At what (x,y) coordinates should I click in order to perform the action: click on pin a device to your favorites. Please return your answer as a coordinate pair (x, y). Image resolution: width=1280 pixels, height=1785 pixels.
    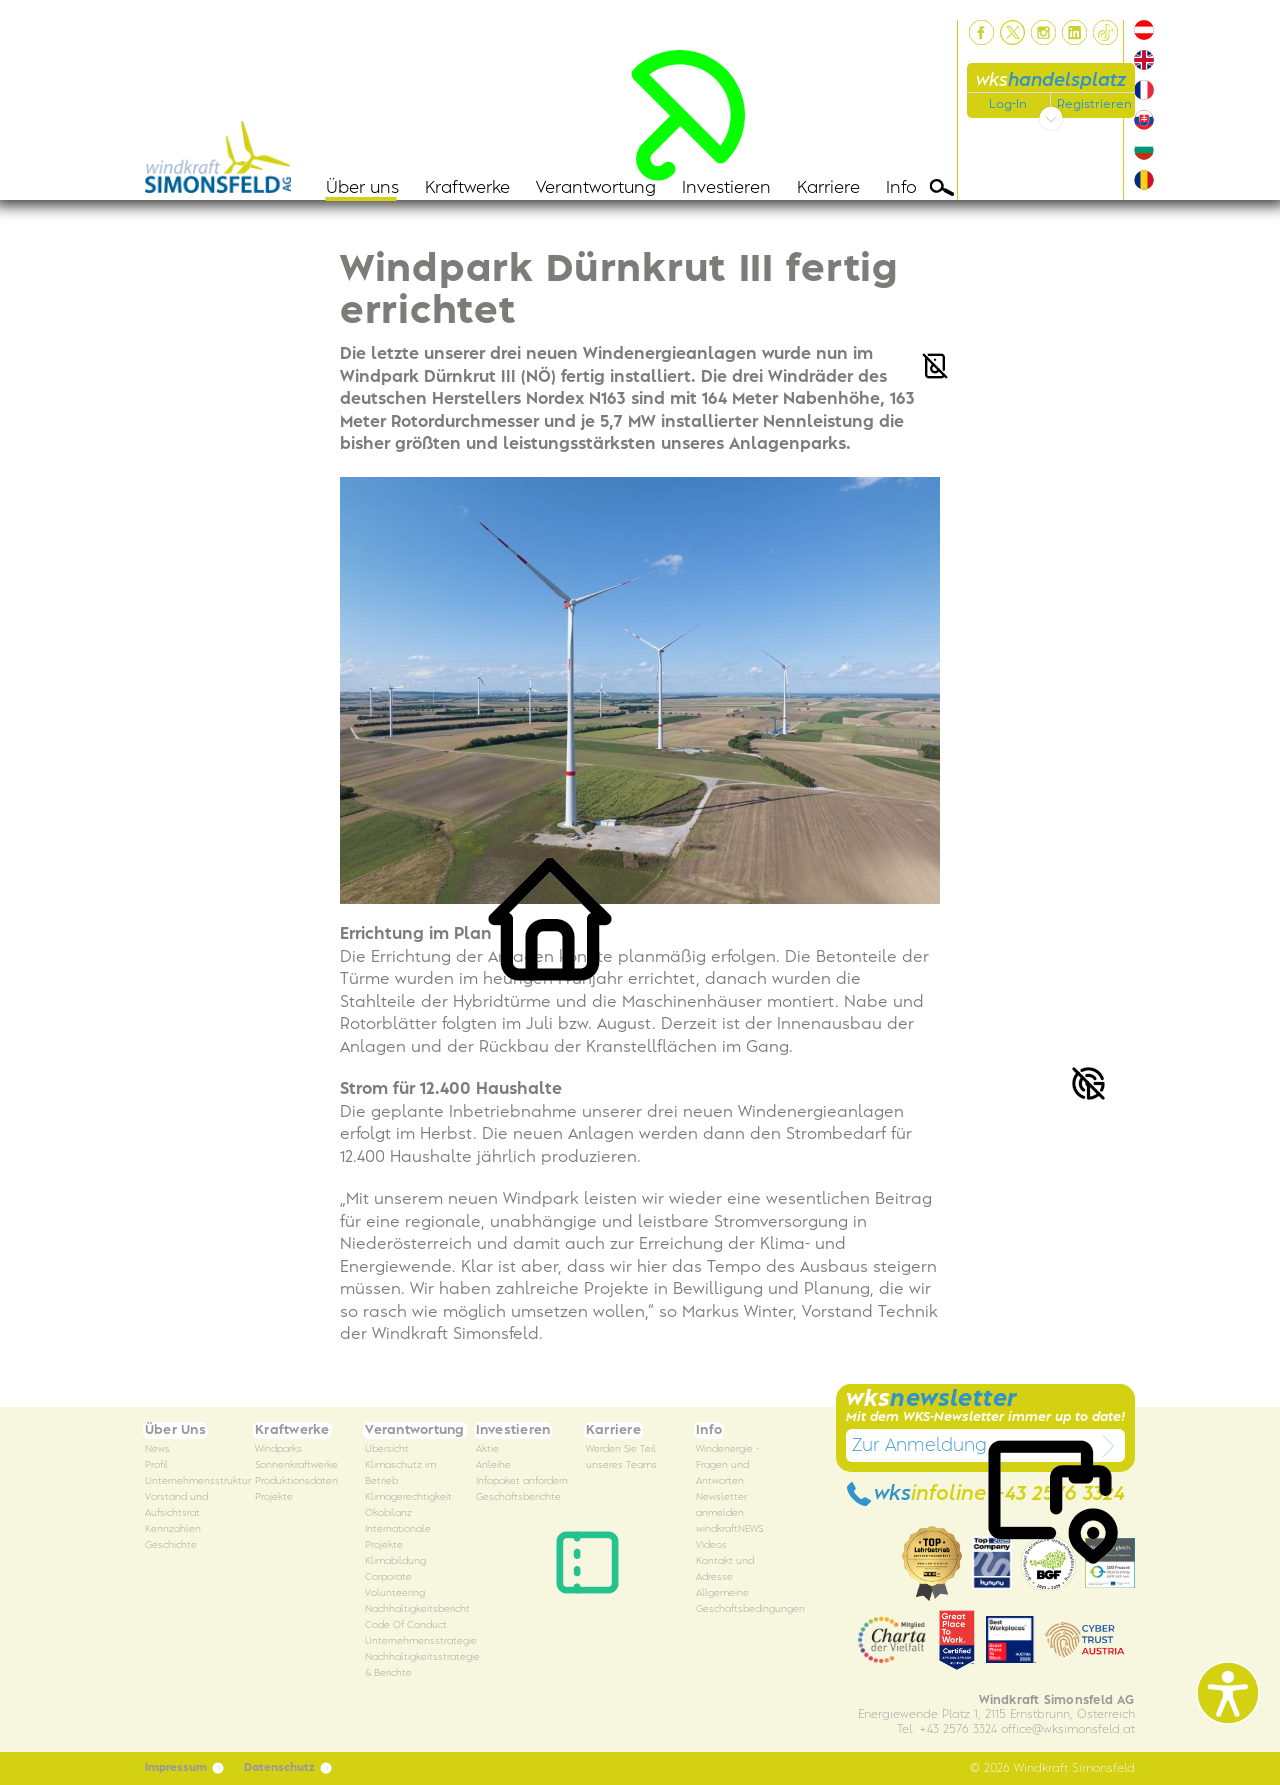
    Looking at the image, I should click on (1050, 1496).